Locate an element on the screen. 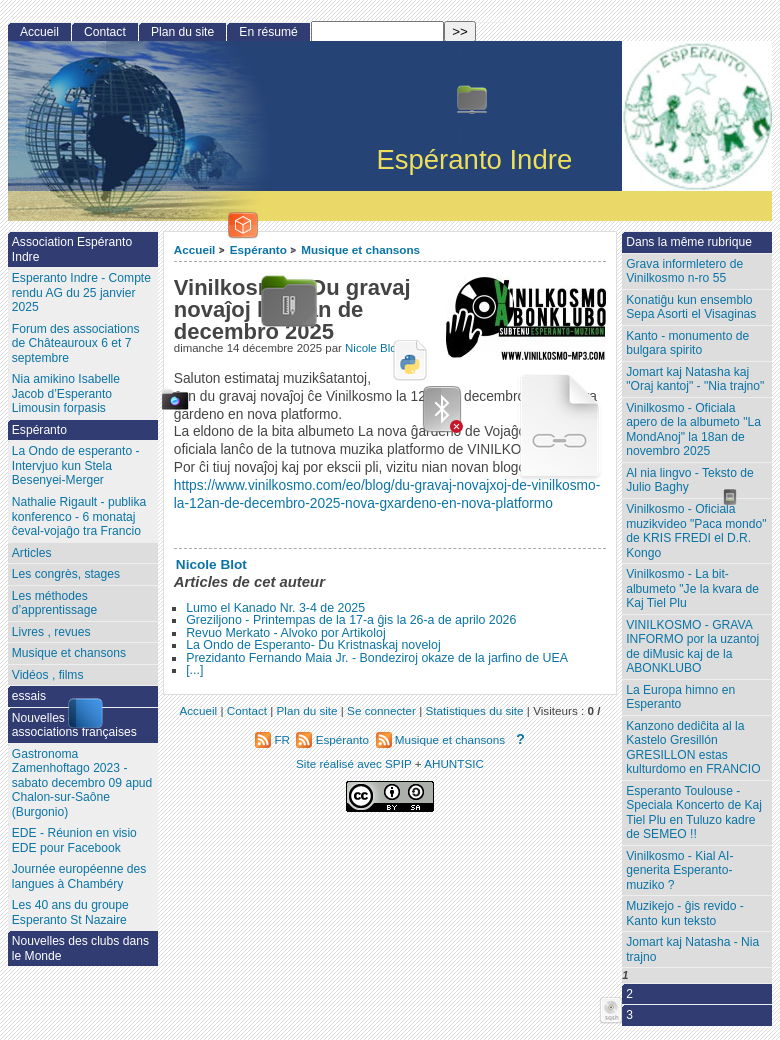  access the desktop folder is located at coordinates (85, 712).